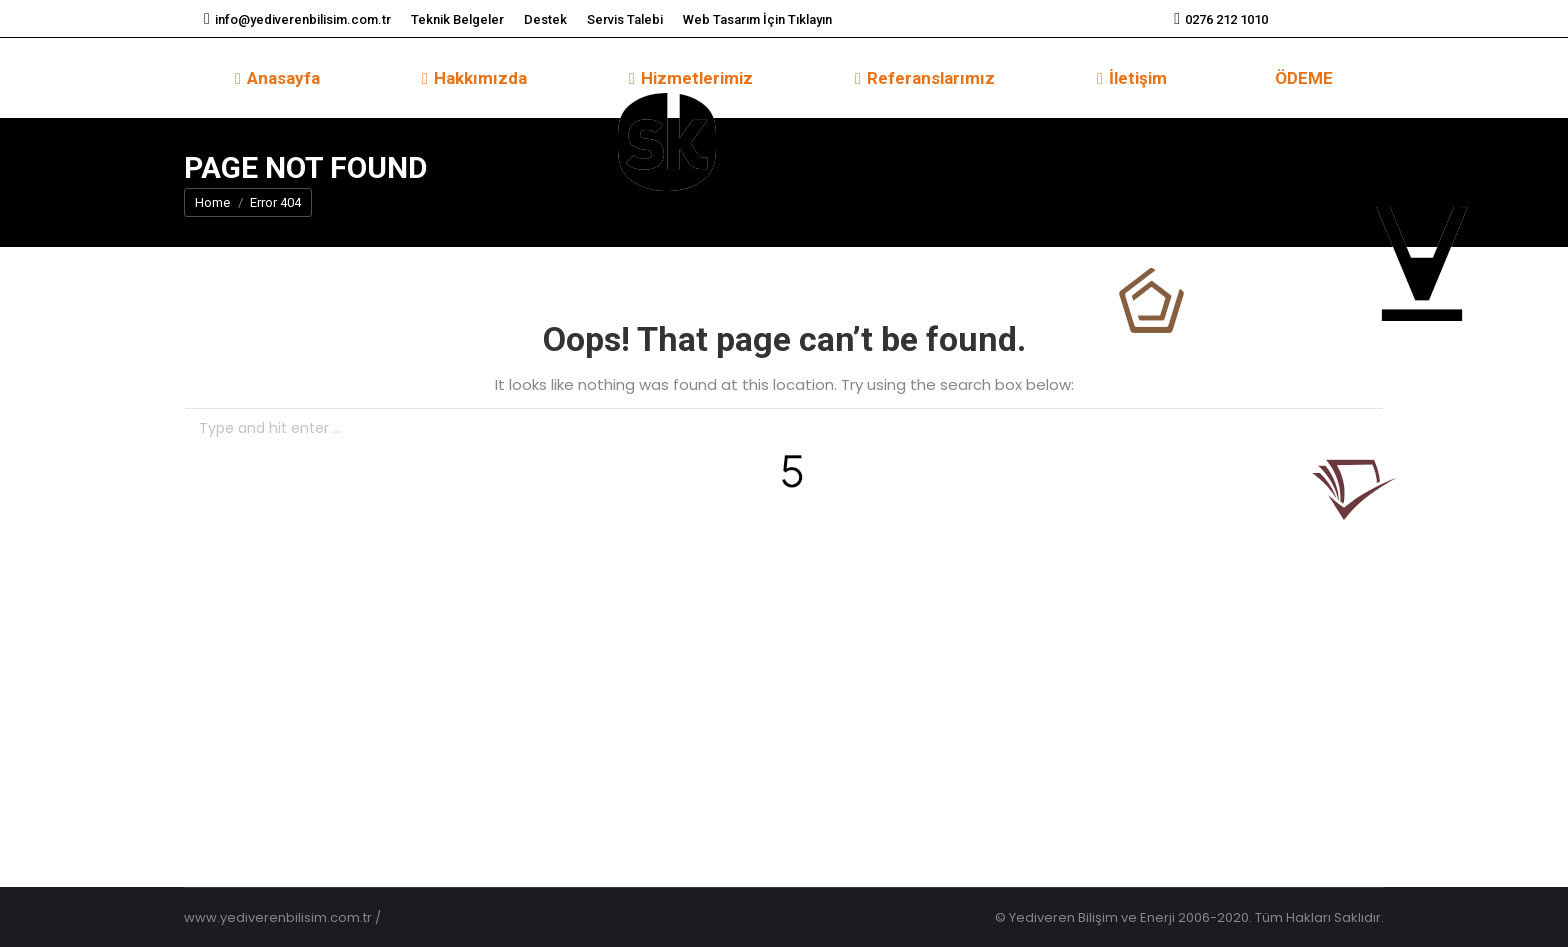 This screenshot has width=1568, height=947. What do you see at coordinates (1354, 490) in the screenshot?
I see `open Semantic Scholar academic search` at bounding box center [1354, 490].